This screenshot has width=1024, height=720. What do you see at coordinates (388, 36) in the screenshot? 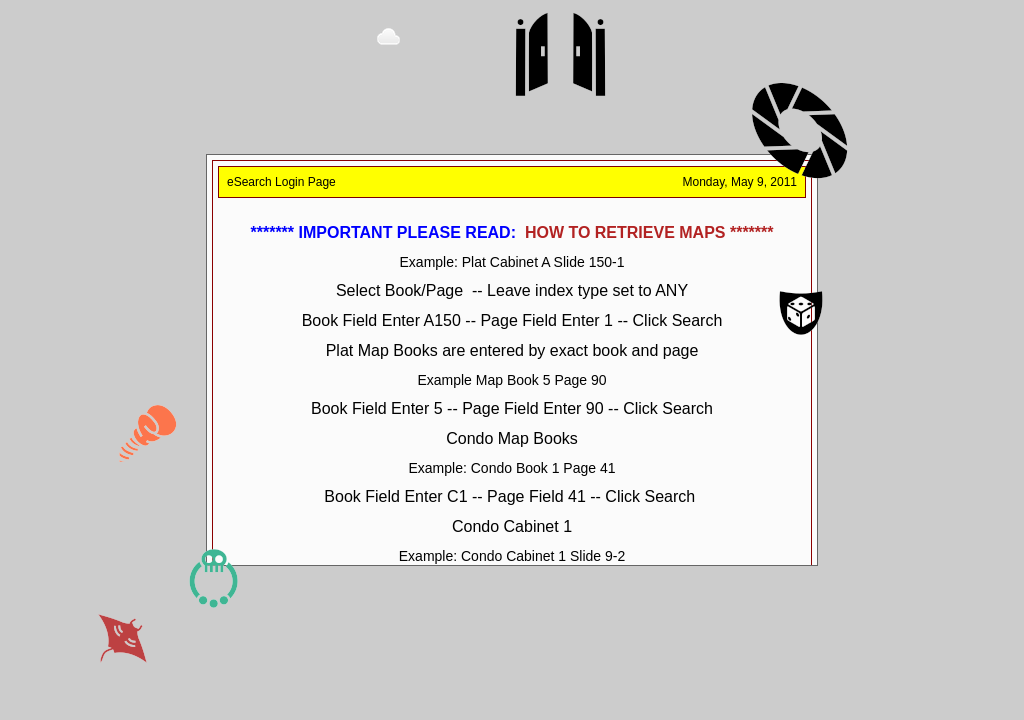
I see `indicates overcast or cloudy weather conditions` at bounding box center [388, 36].